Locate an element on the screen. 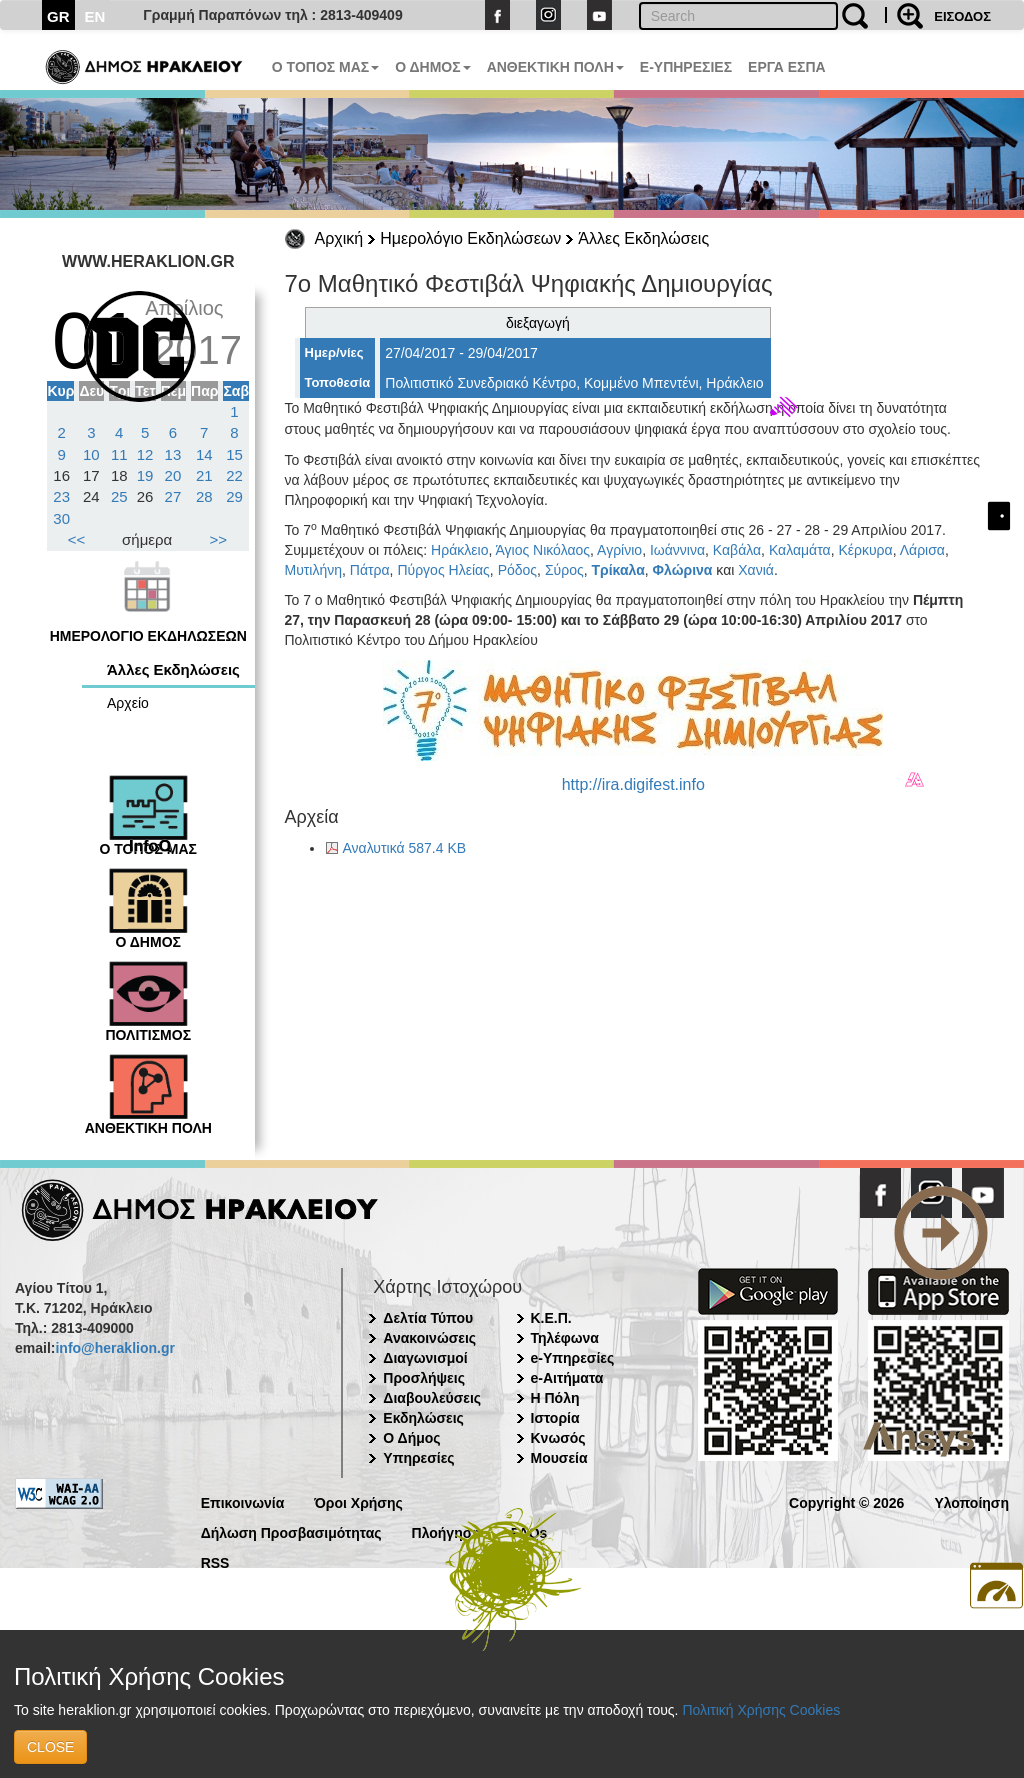 This screenshot has width=1024, height=1778. visit habr technology blog platform is located at coordinates (513, 1579).